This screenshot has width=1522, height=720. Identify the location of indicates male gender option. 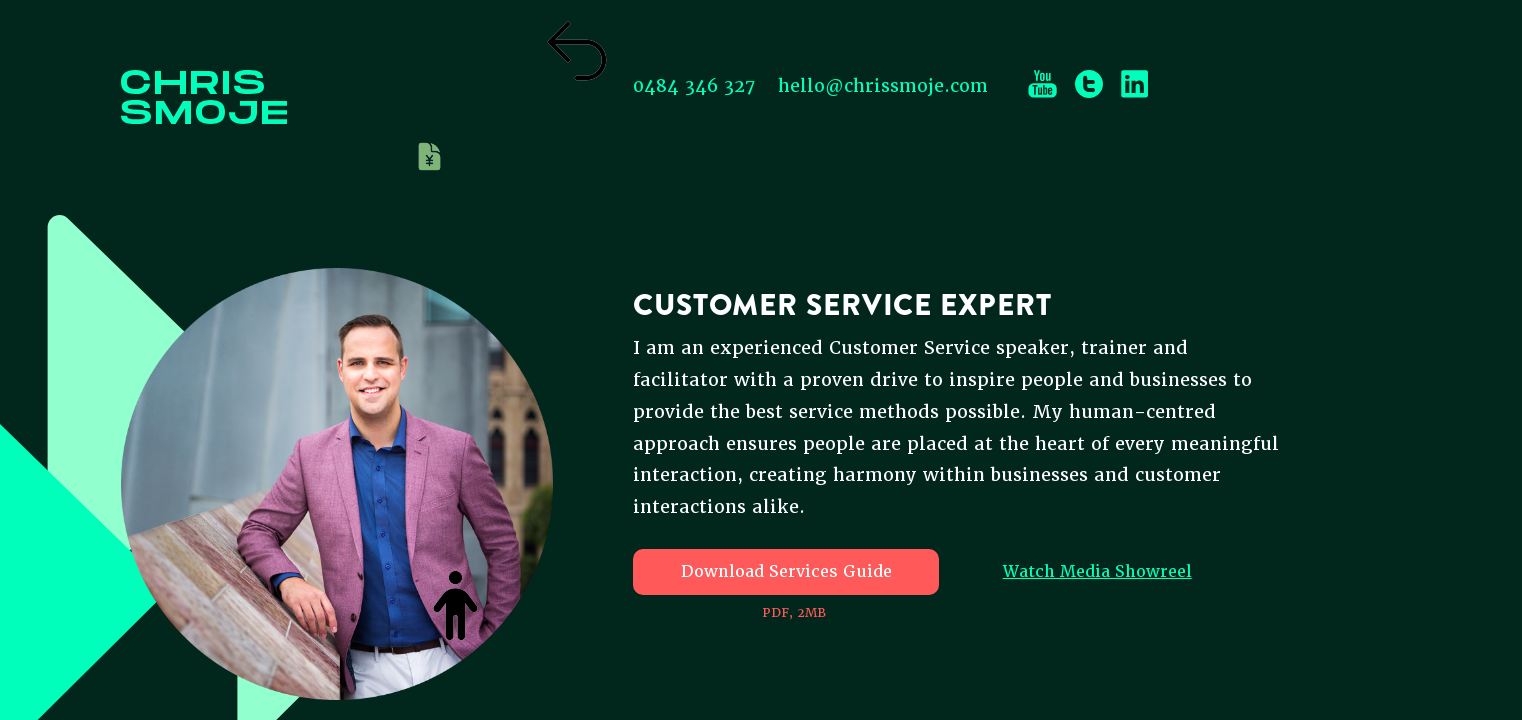
(455, 605).